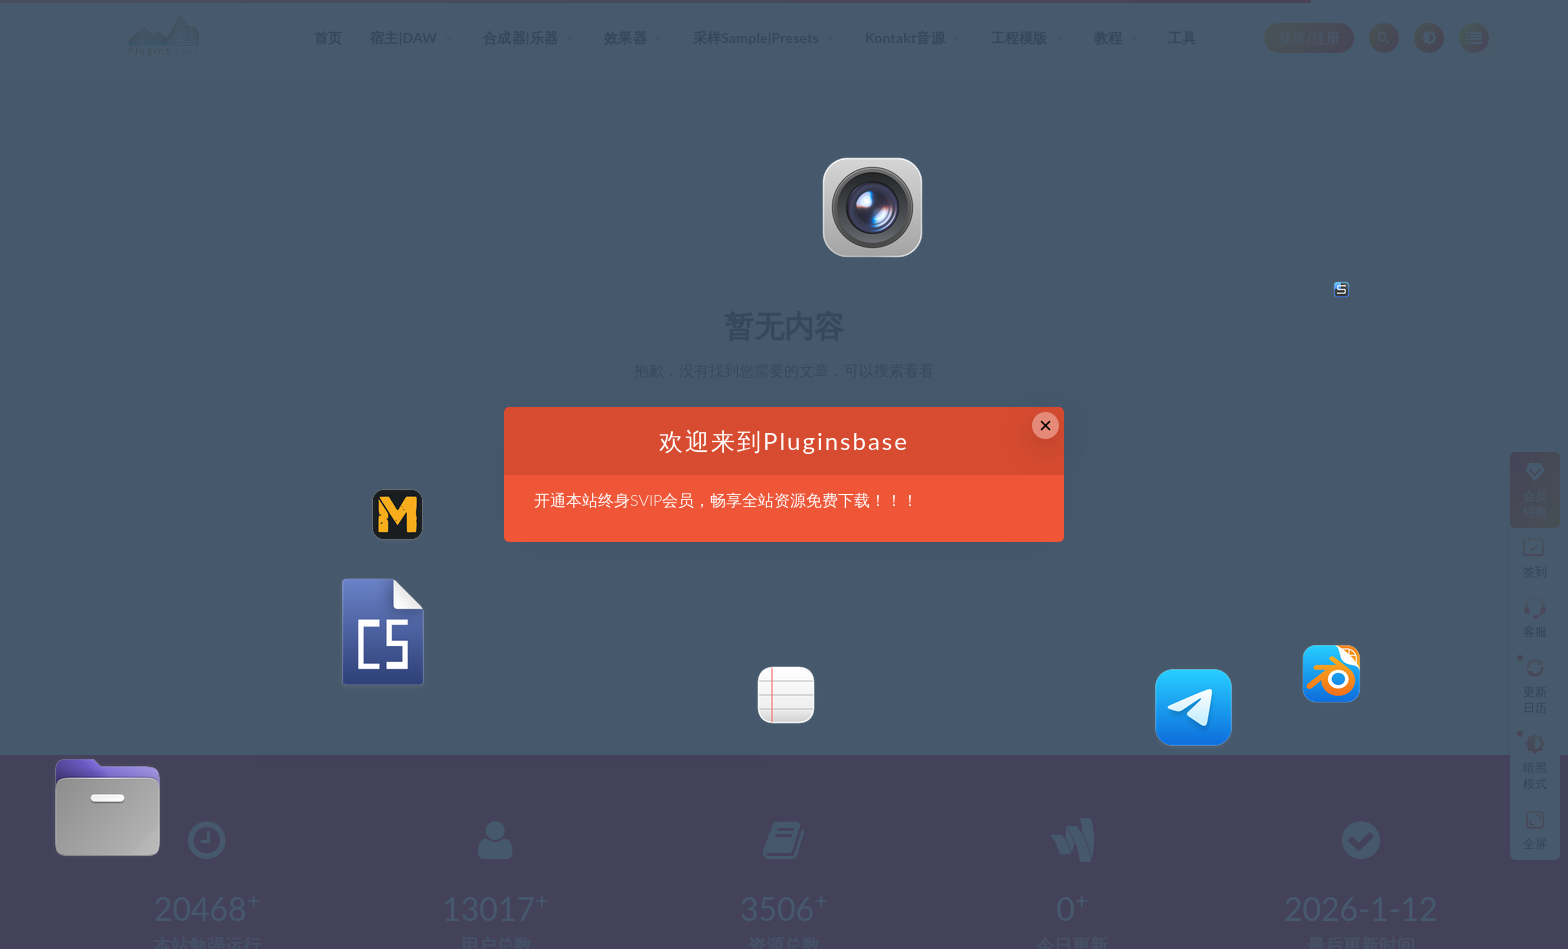  I want to click on configure windows network sharing settings, so click(1341, 289).